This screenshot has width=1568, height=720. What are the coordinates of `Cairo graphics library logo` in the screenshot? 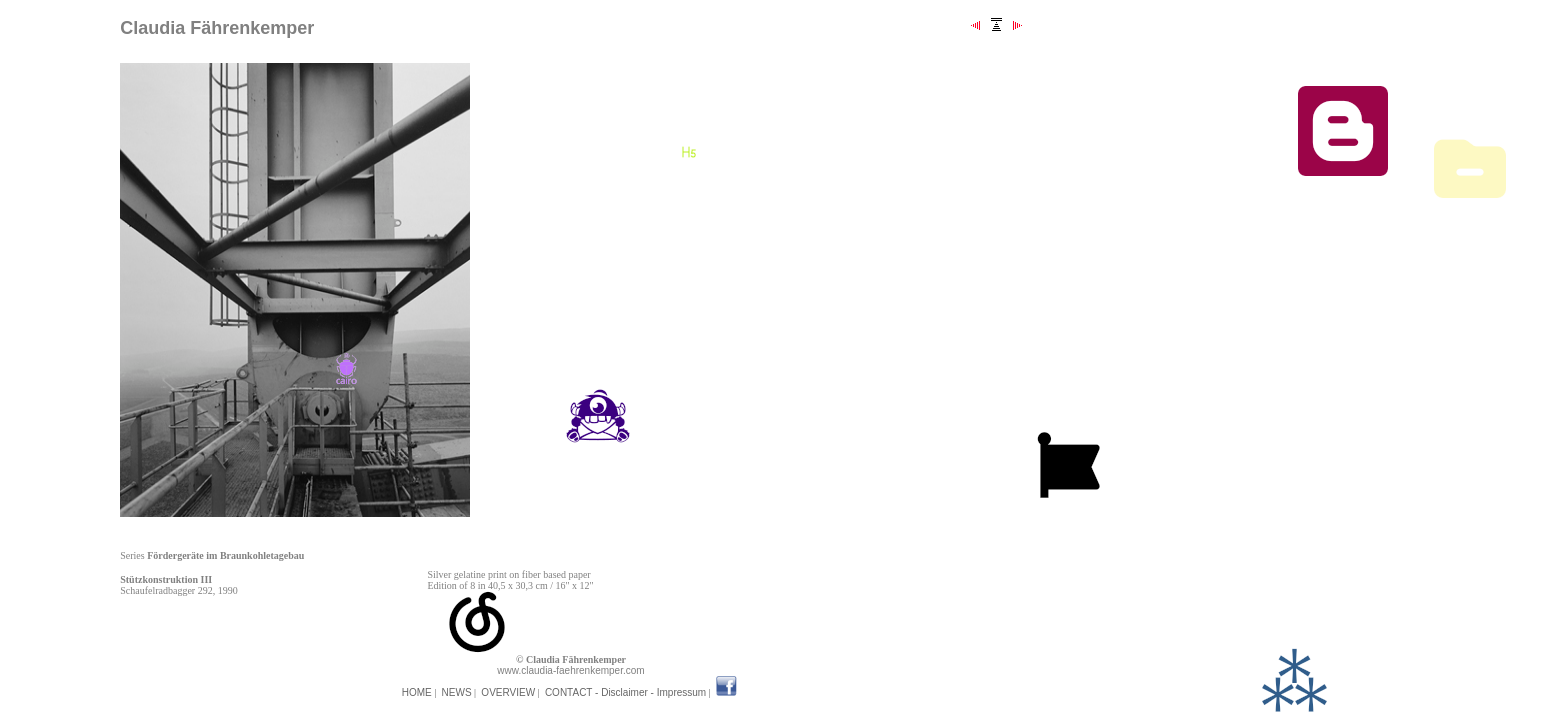 It's located at (346, 368).